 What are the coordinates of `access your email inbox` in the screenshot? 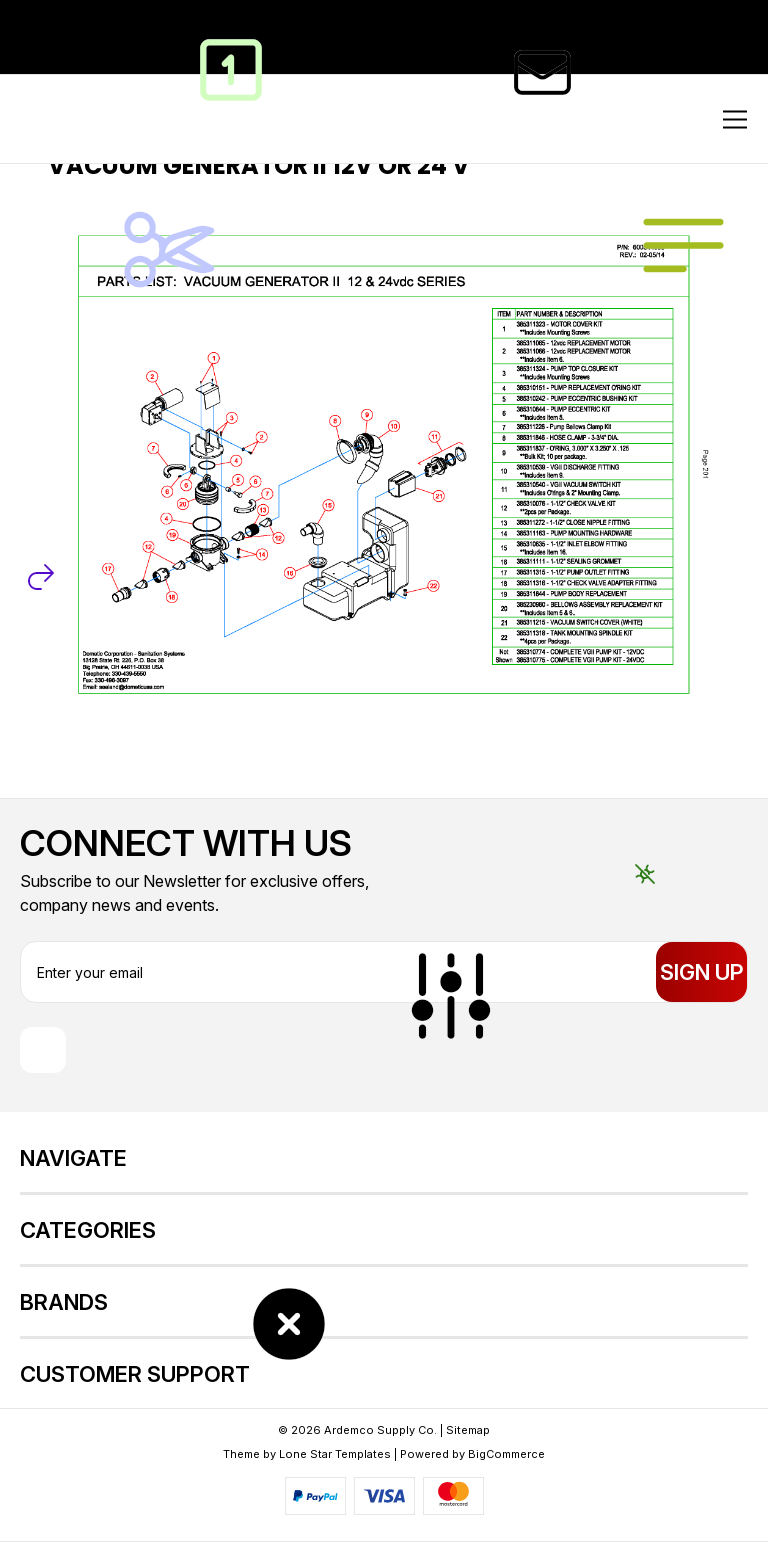 It's located at (542, 72).